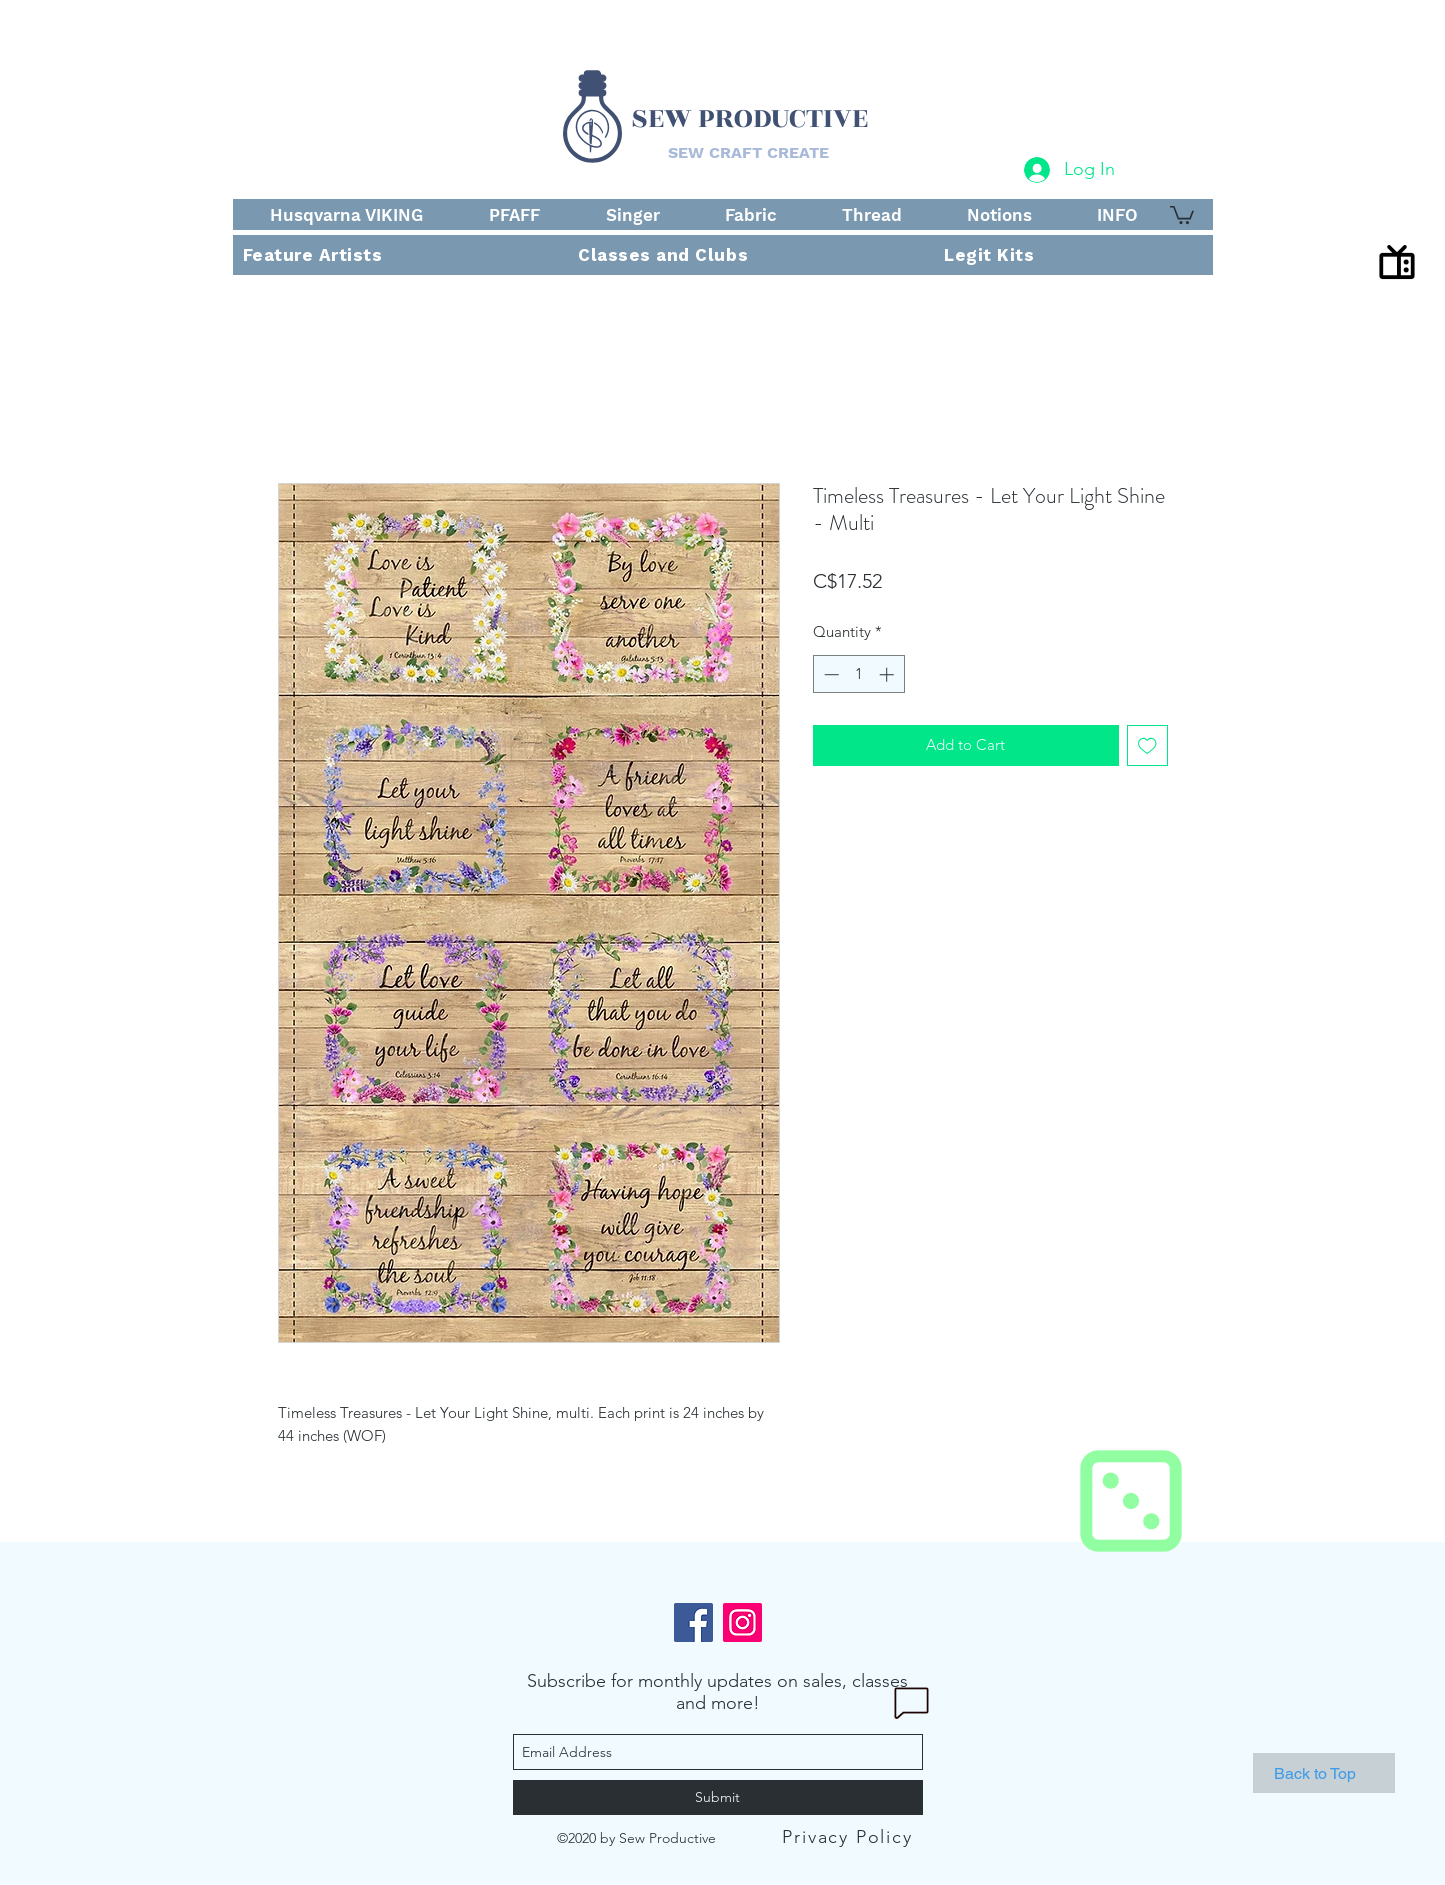  What do you see at coordinates (1131, 1501) in the screenshot?
I see `randomize or shuffle content` at bounding box center [1131, 1501].